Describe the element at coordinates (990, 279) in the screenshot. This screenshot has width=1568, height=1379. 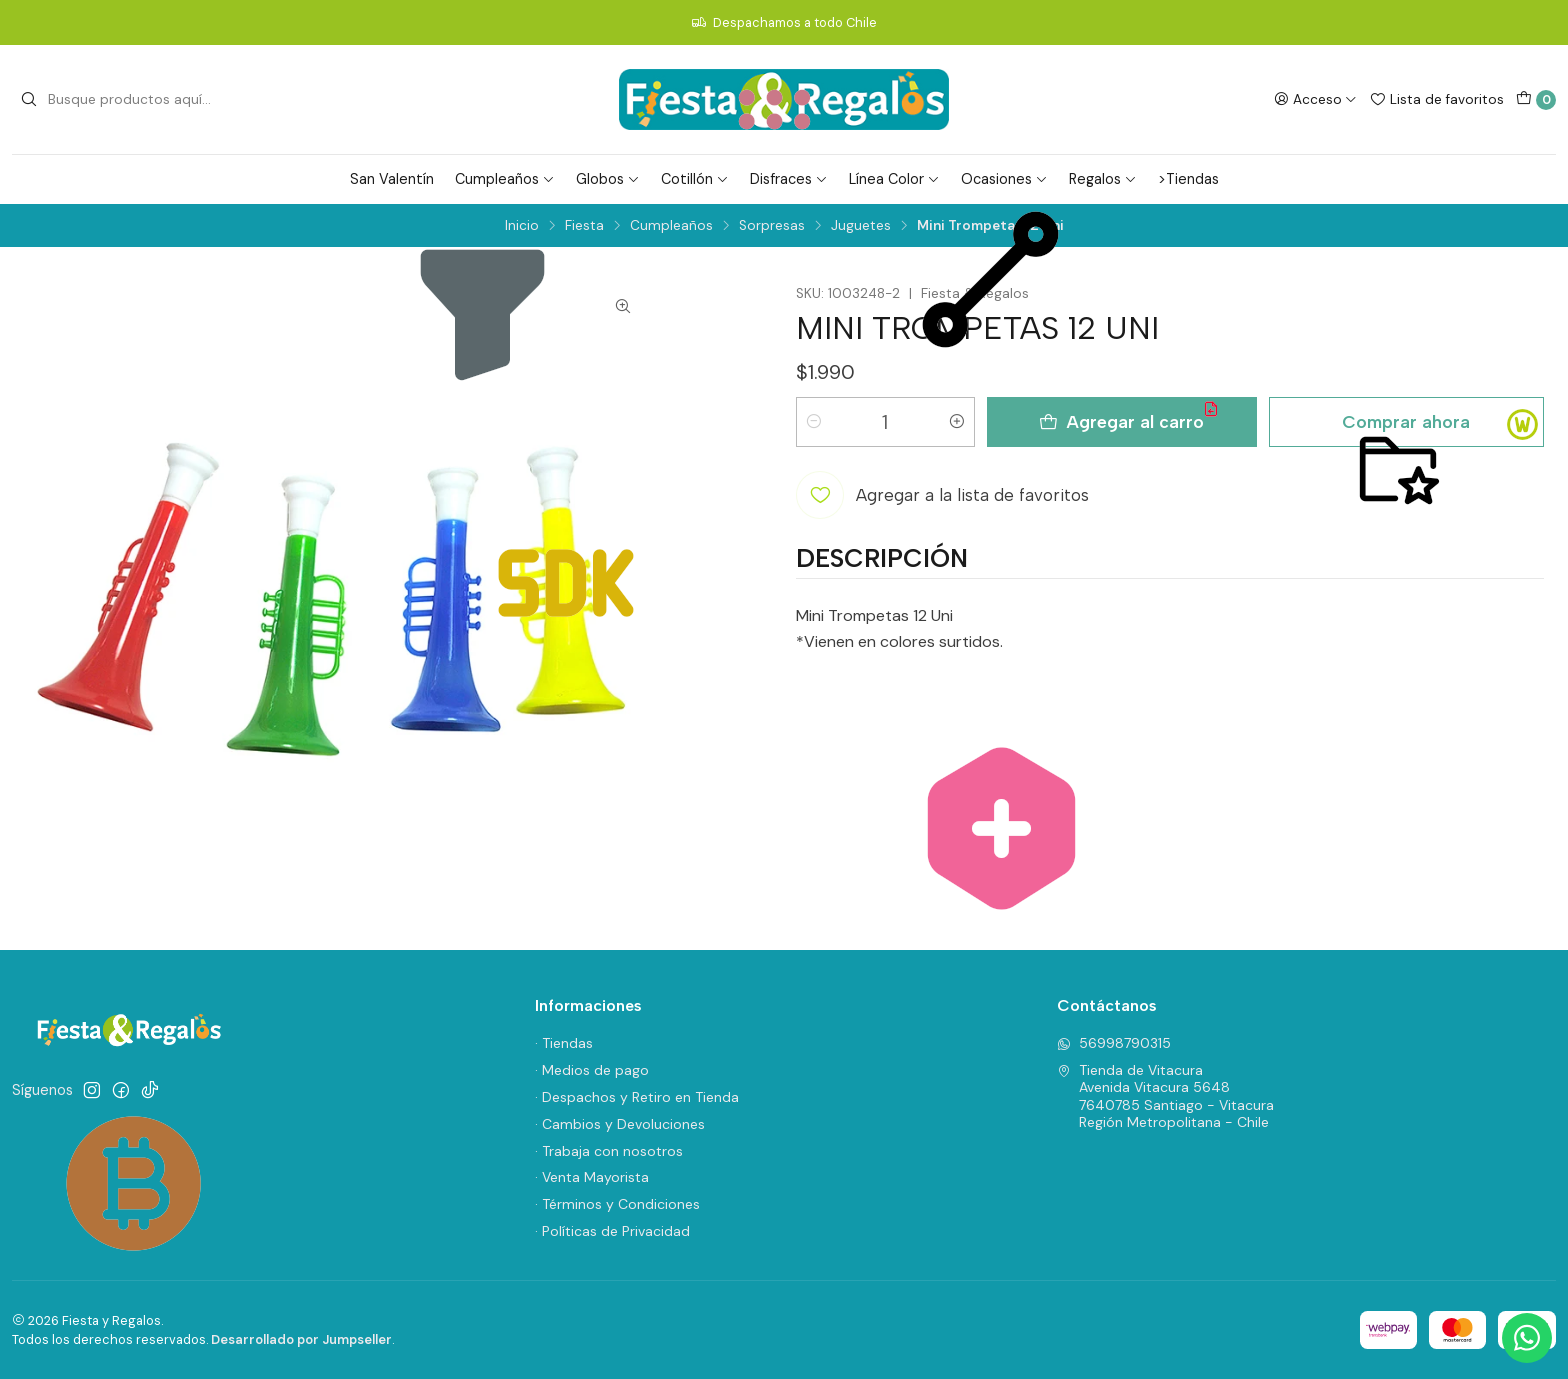
I see `draw a straight line between two points` at that location.